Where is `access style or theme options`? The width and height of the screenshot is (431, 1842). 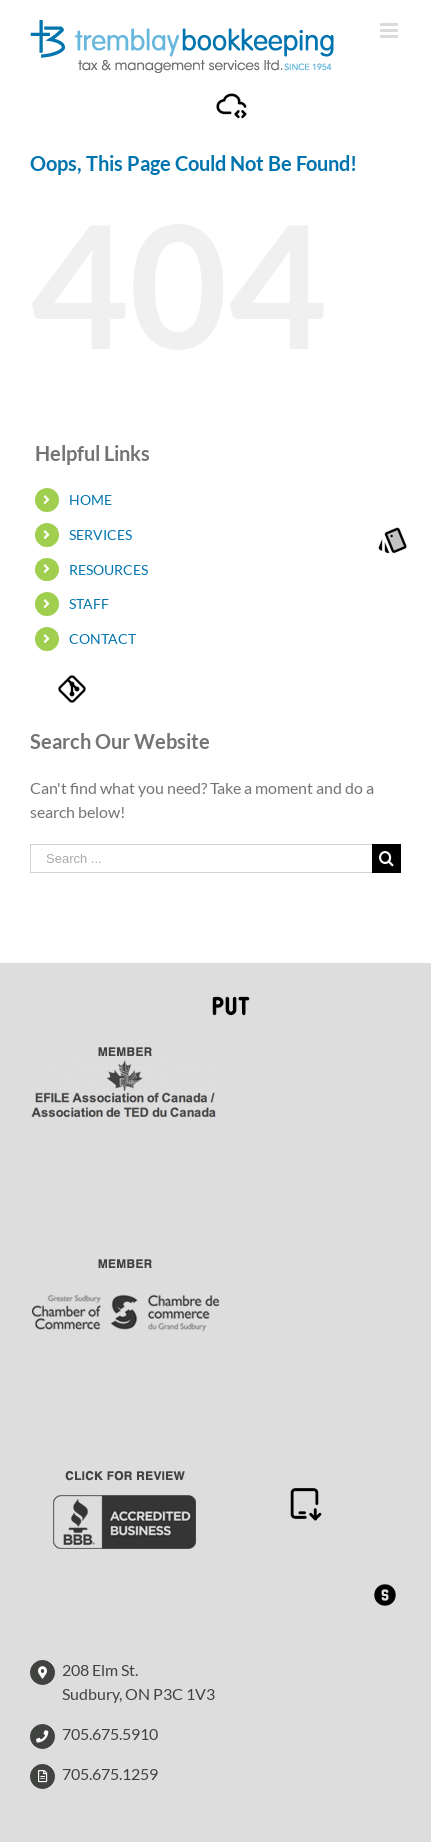 access style or theme options is located at coordinates (393, 540).